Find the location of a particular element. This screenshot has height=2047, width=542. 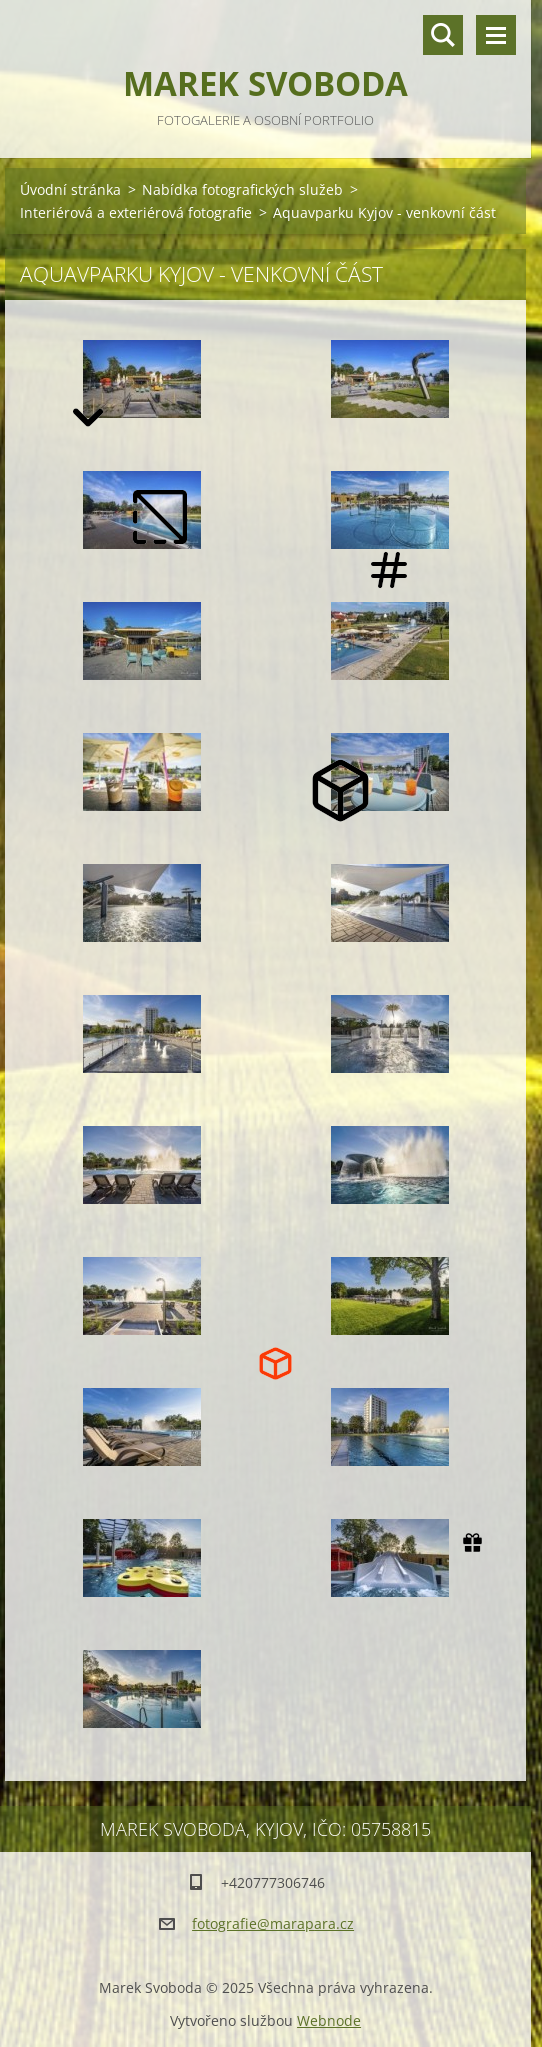

expand a dropdown menu or section is located at coordinates (88, 416).